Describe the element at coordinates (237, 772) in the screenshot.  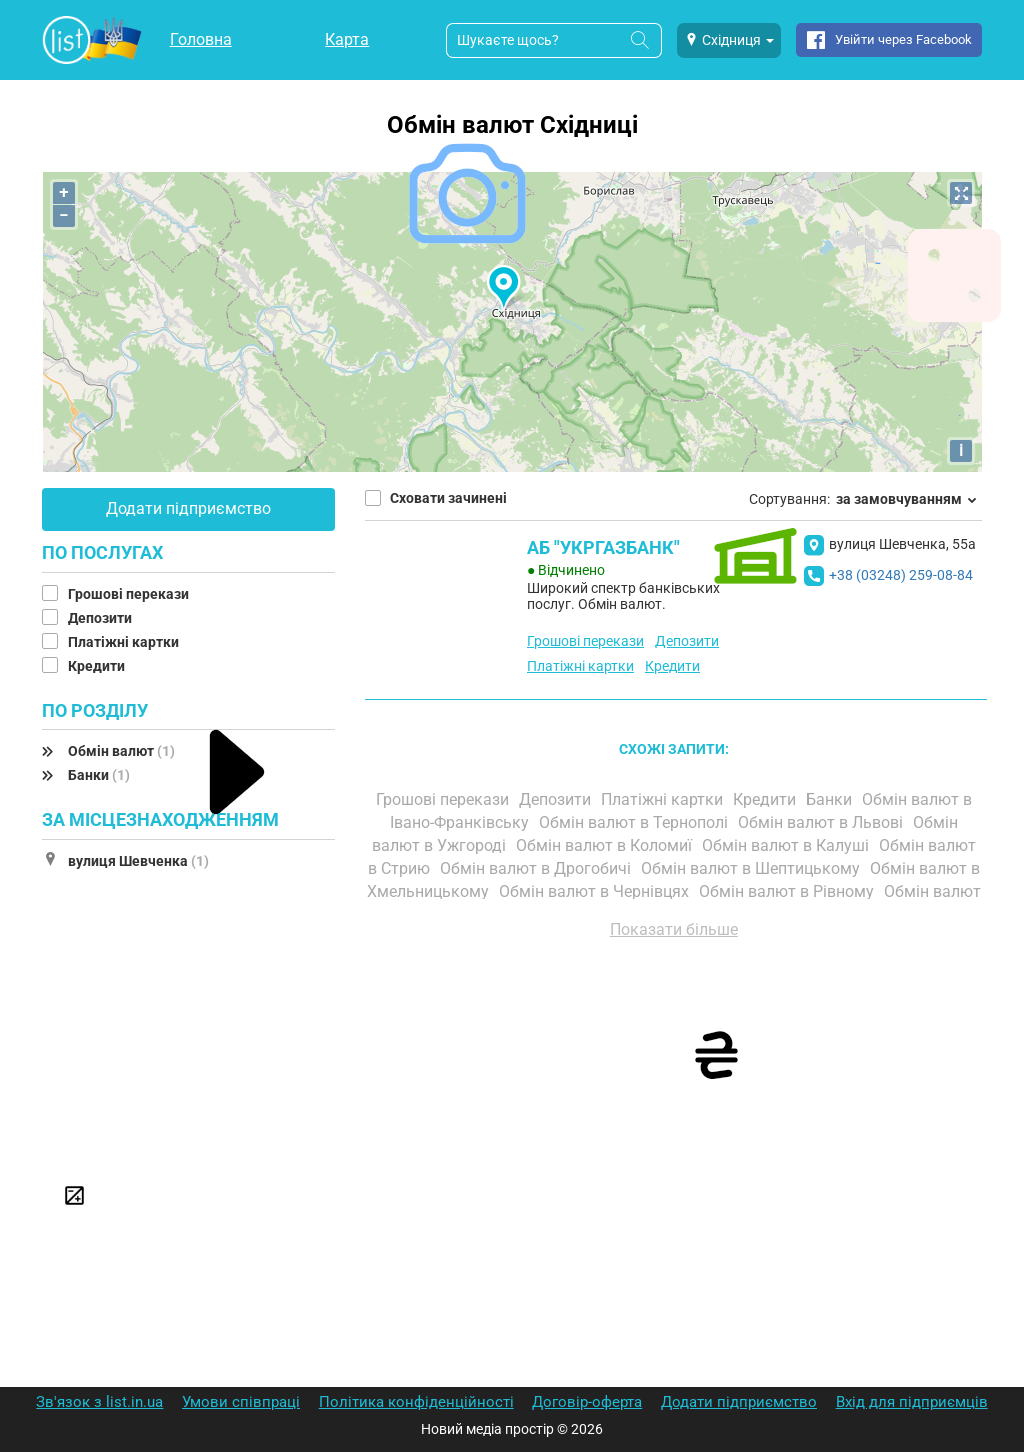
I see `play media or start playback` at that location.